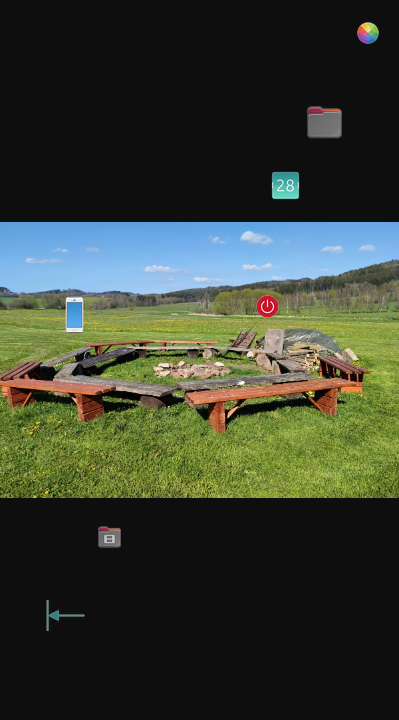 This screenshot has width=399, height=720. I want to click on open file folder, so click(324, 121).